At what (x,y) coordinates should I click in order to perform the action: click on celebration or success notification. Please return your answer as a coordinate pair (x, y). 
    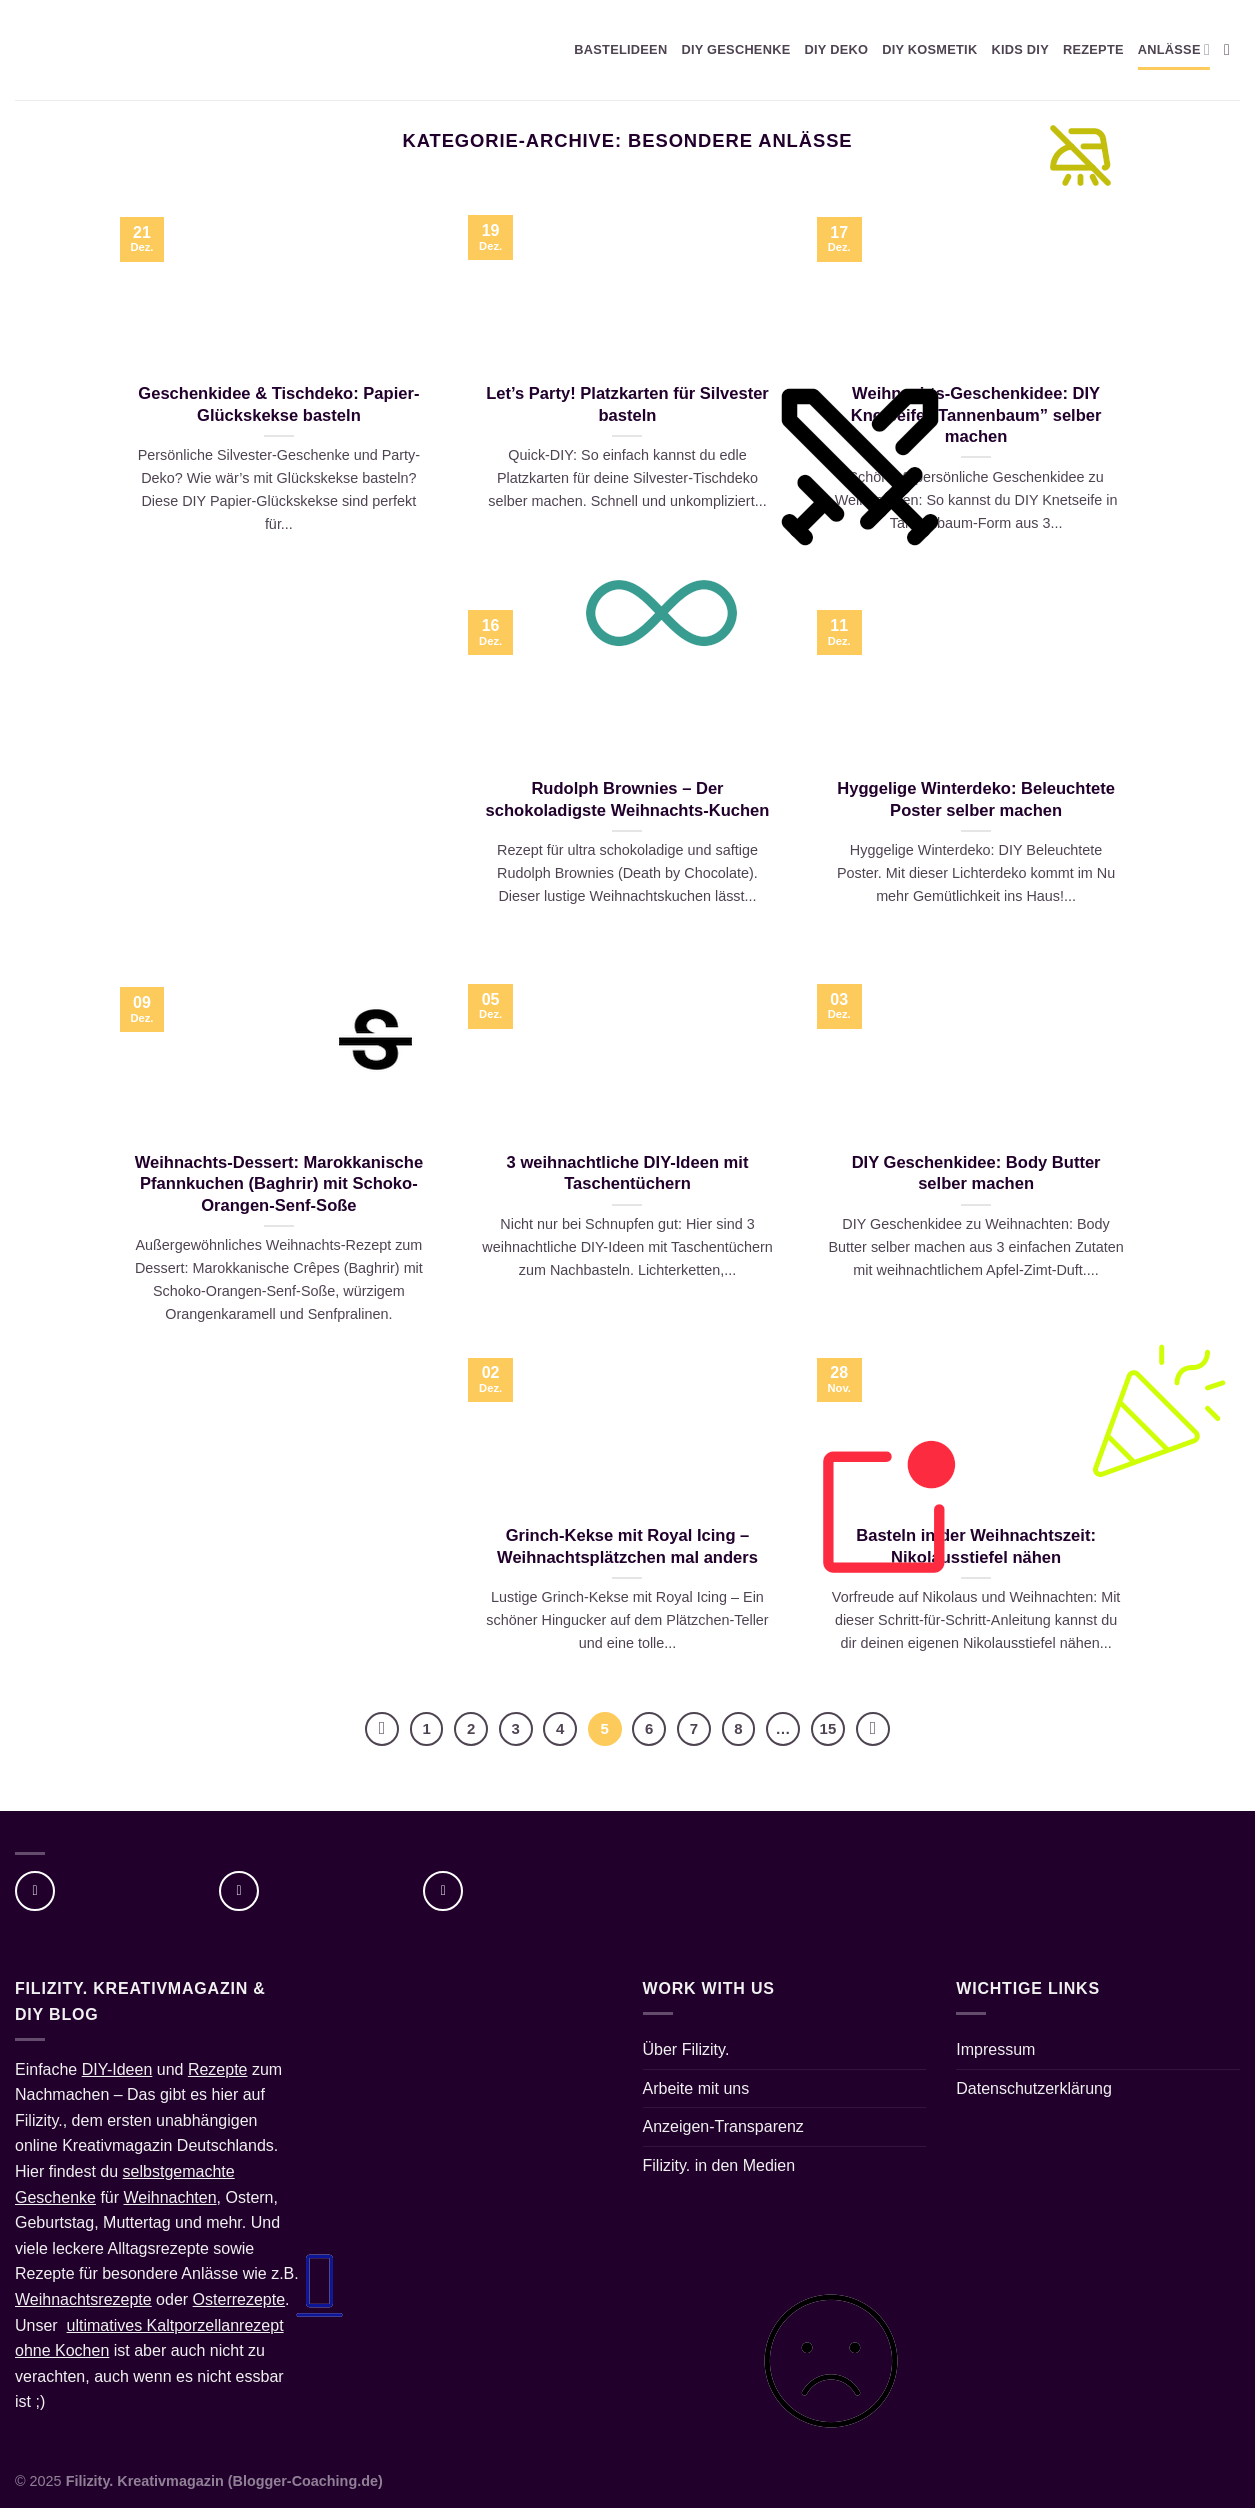
    Looking at the image, I should click on (1151, 1418).